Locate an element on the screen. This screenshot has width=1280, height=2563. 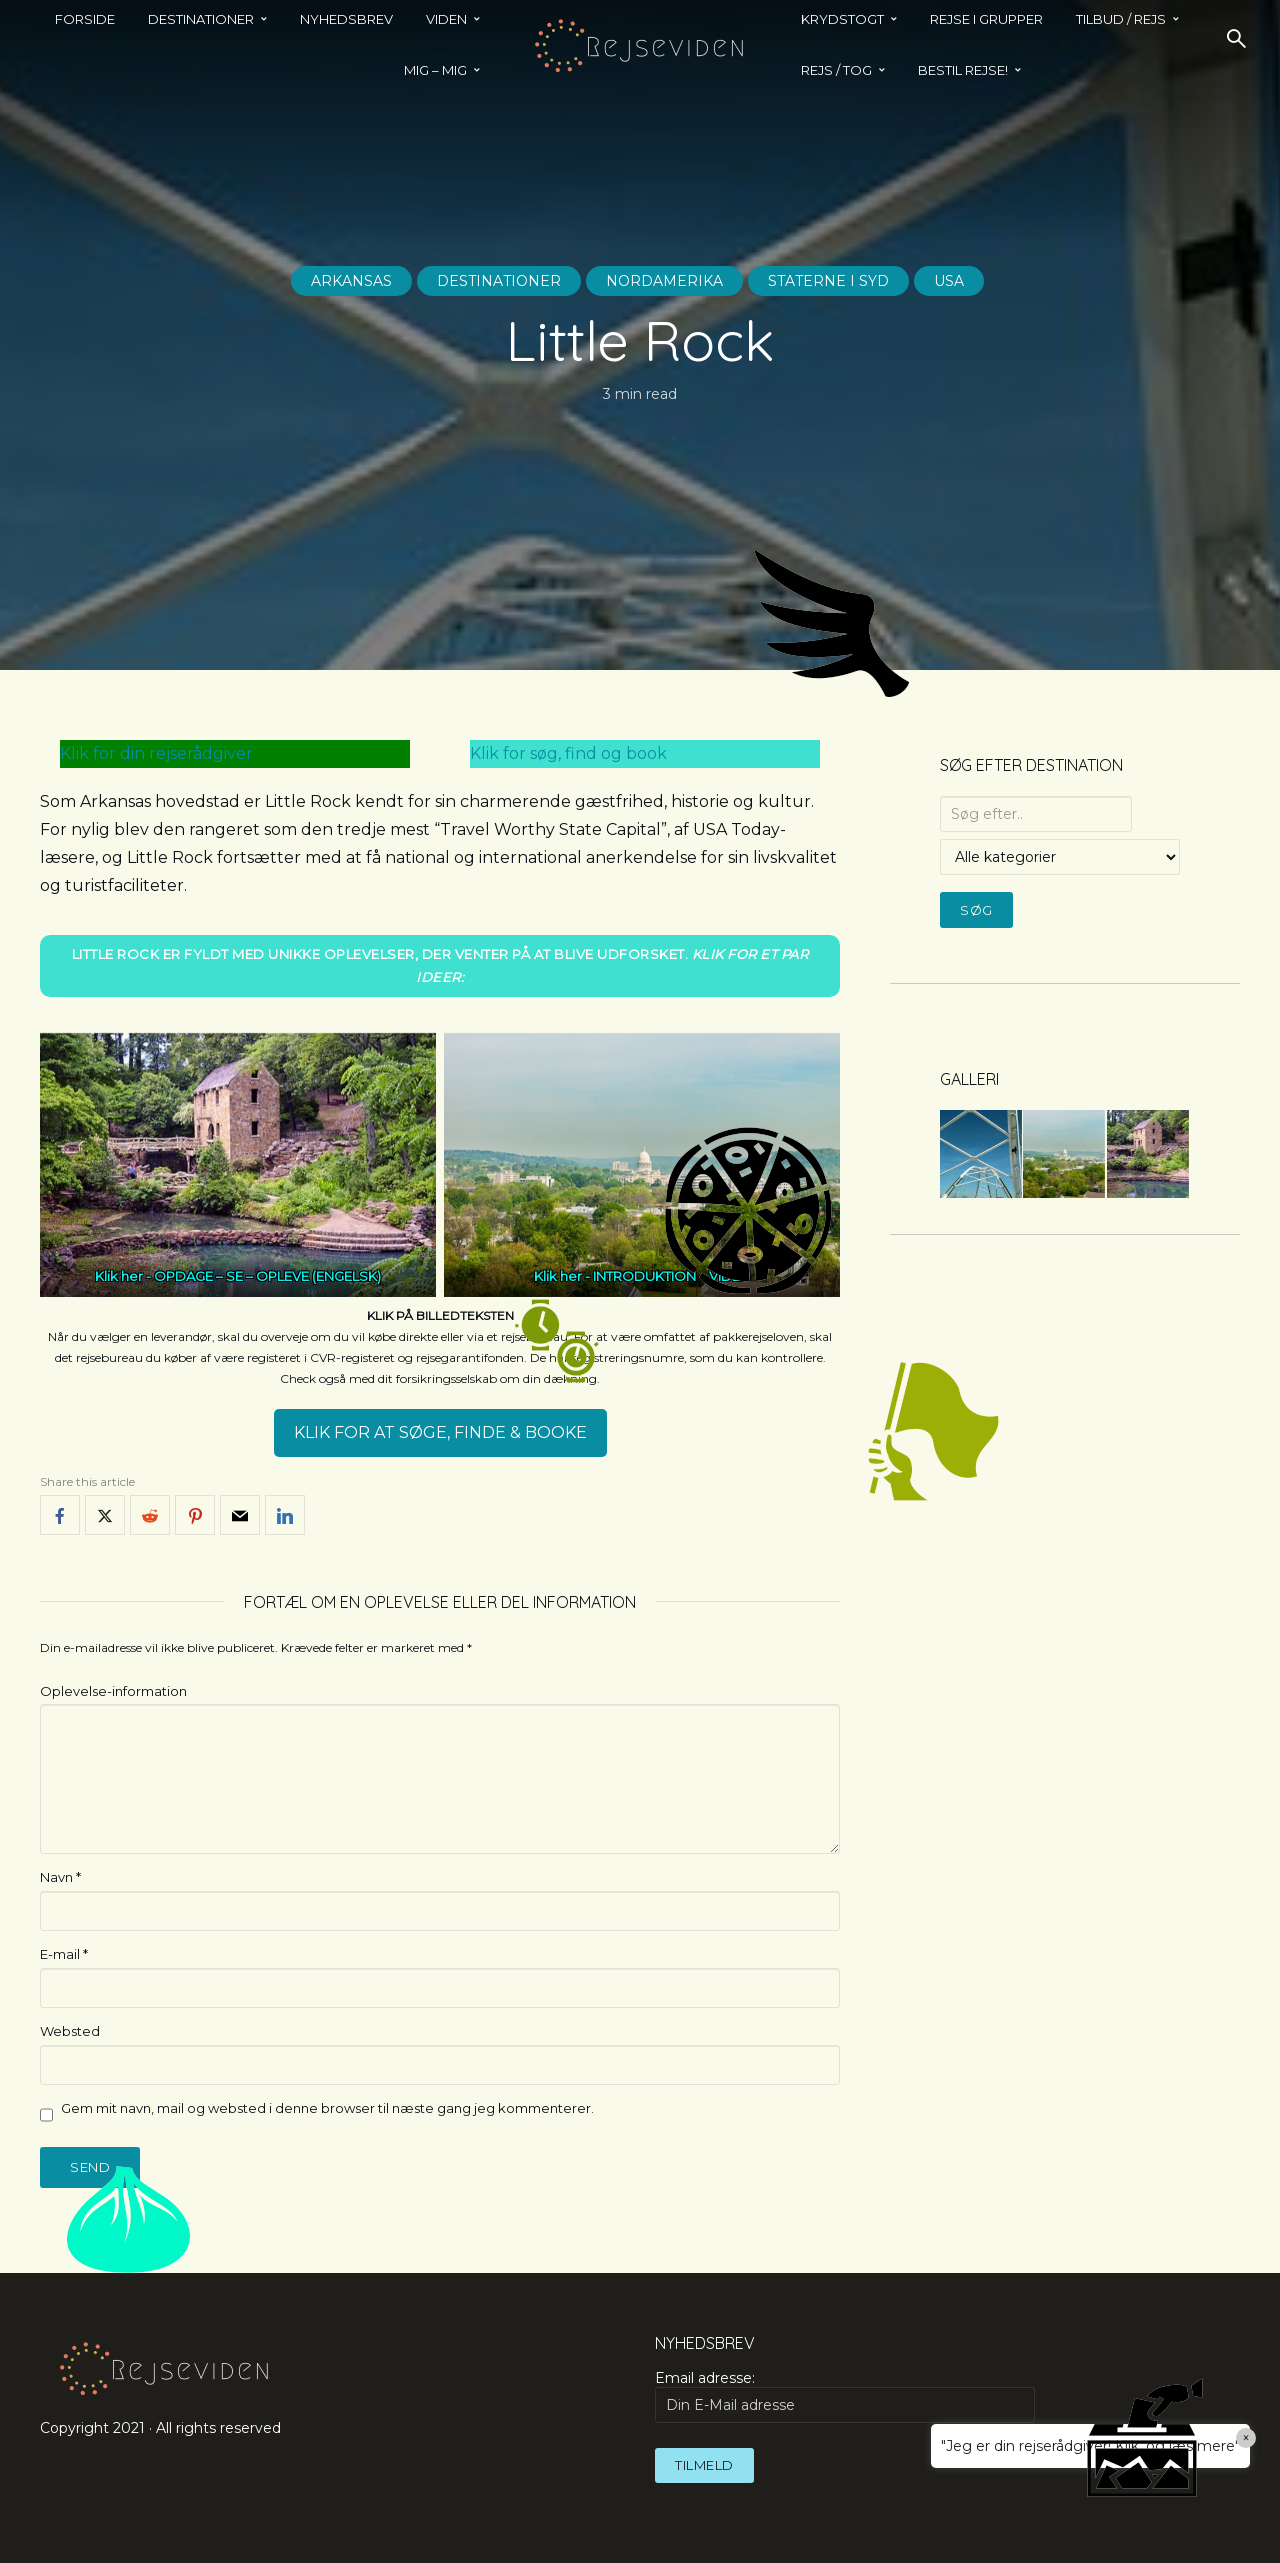
declare a truce or ceasefire in game is located at coordinates (933, 1430).